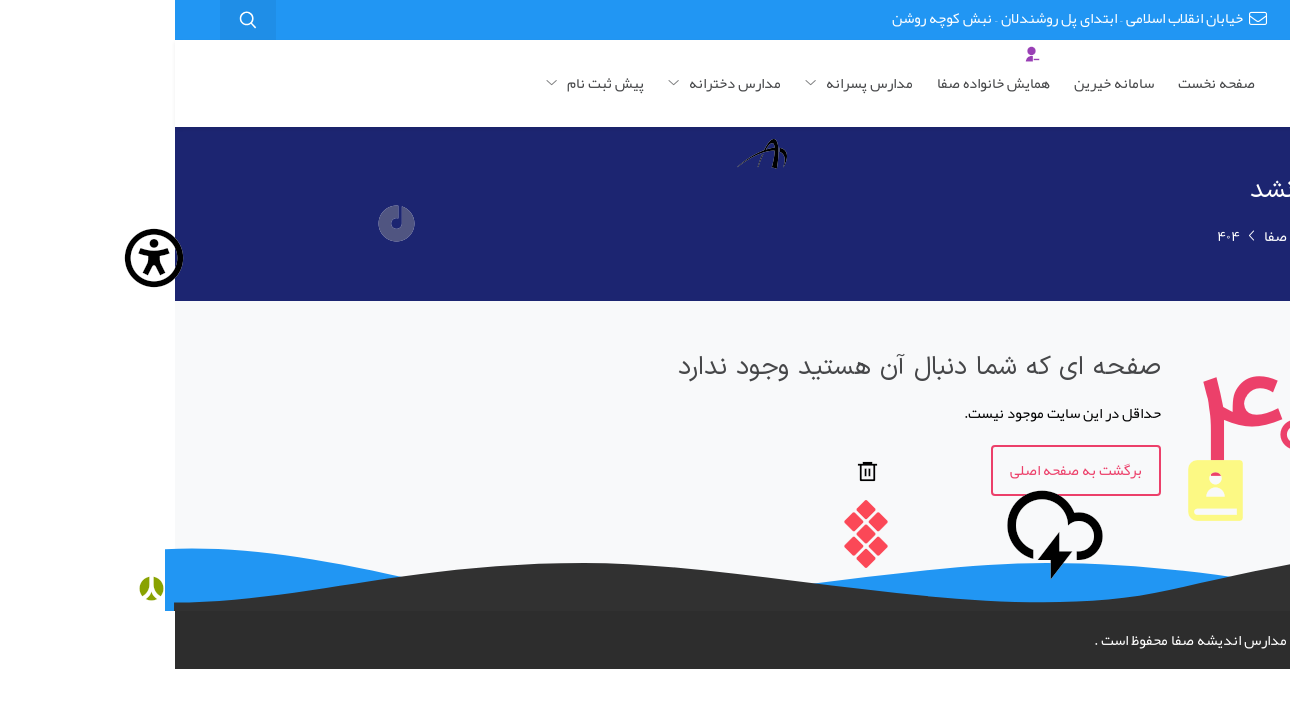  I want to click on indicates thunderstorm weather conditions, so click(1055, 534).